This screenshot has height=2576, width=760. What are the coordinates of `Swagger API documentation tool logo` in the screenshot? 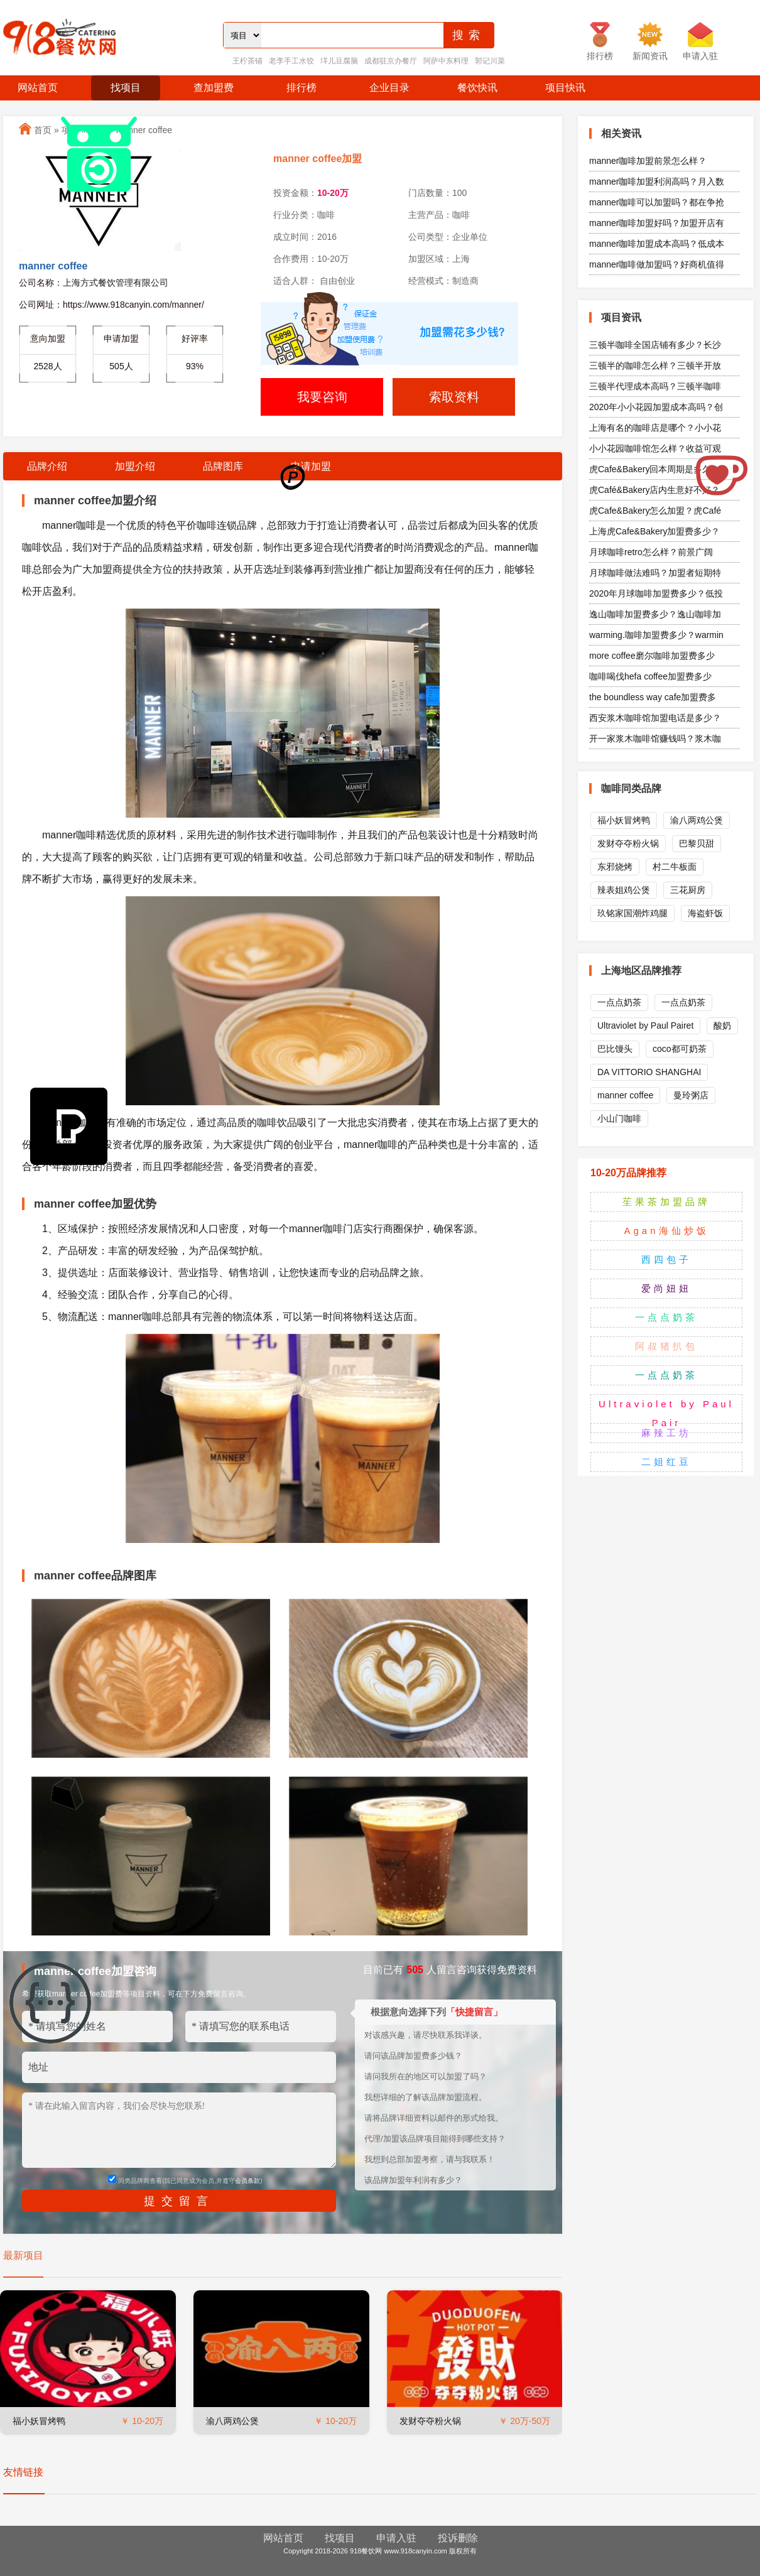 It's located at (50, 2003).